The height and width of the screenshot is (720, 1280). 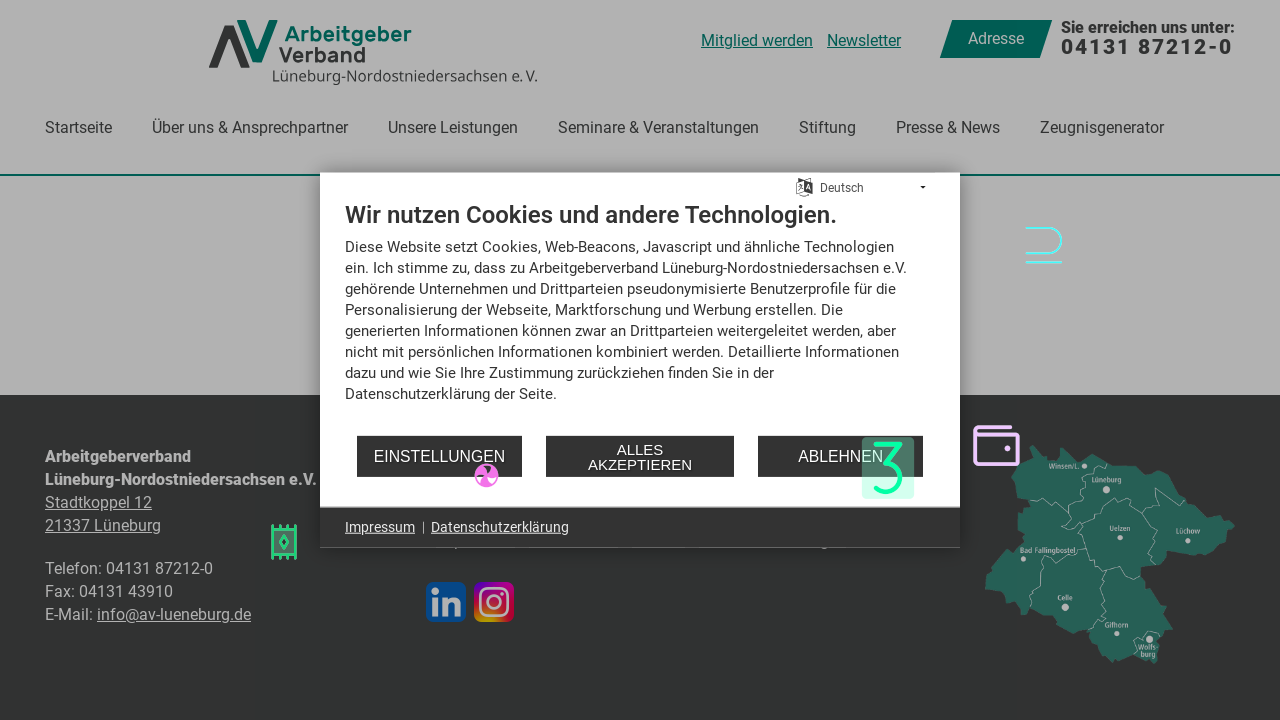 I want to click on indicates a superset relationship in mathematical notation, so click(x=1043, y=246).